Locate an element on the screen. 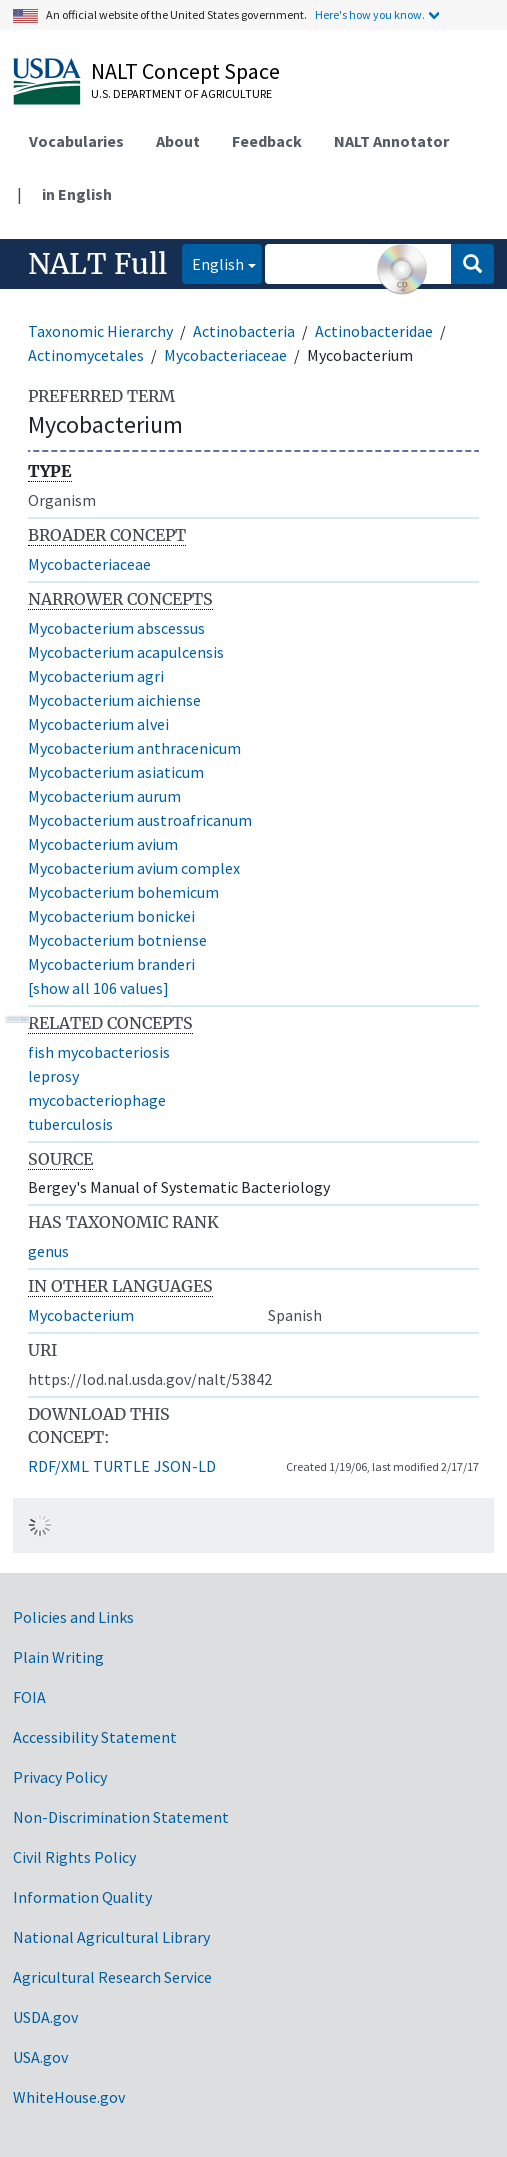  connect a bluetooth keyboard is located at coordinates (18, 1019).